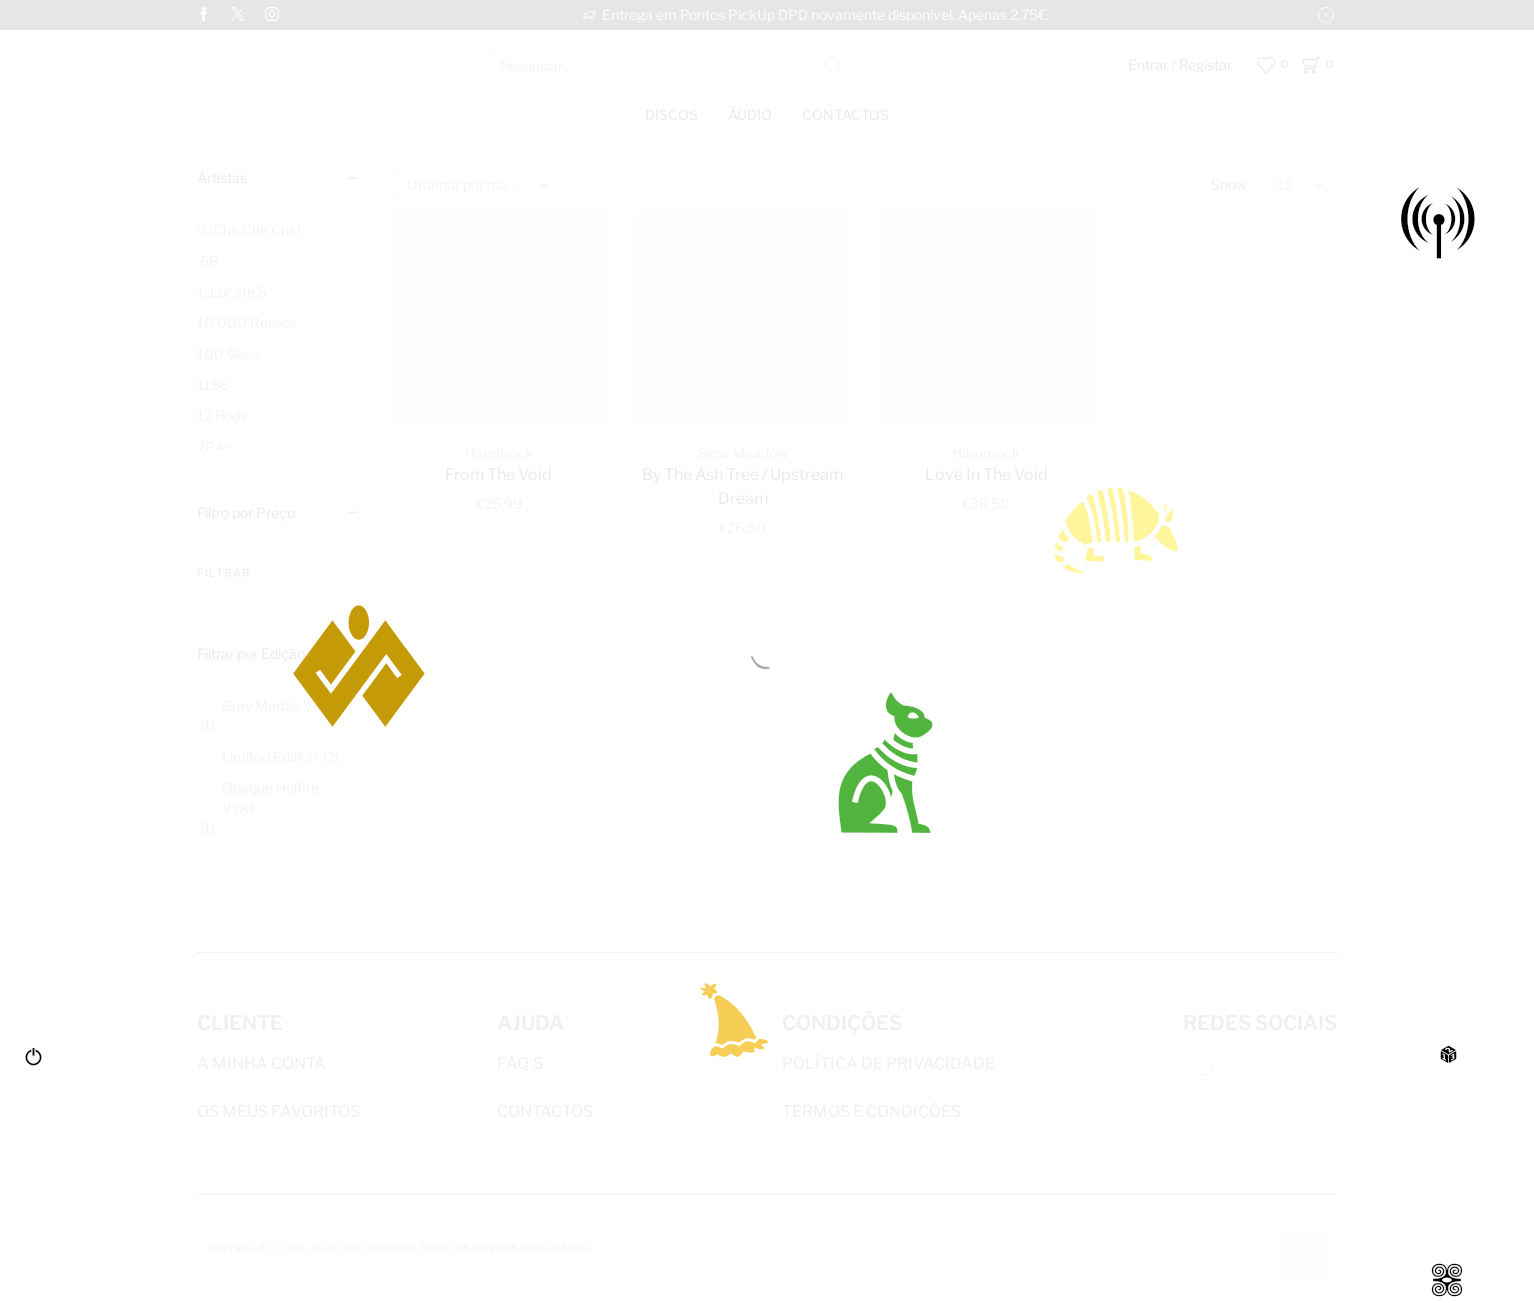 The width and height of the screenshot is (1534, 1303). What do you see at coordinates (1438, 221) in the screenshot?
I see `indicates active signal or broadcast status` at bounding box center [1438, 221].